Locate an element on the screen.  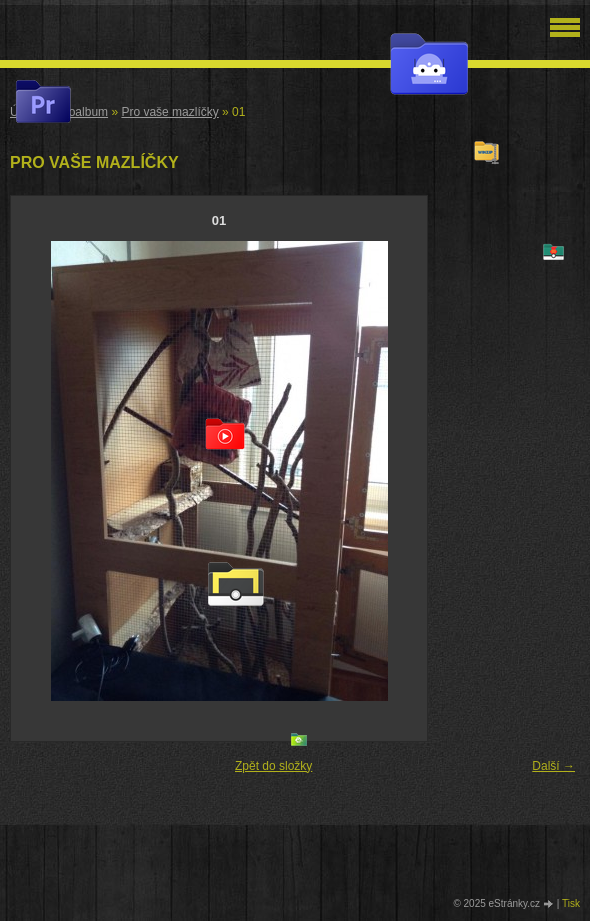
open folder containing adobe premiere project files is located at coordinates (43, 103).